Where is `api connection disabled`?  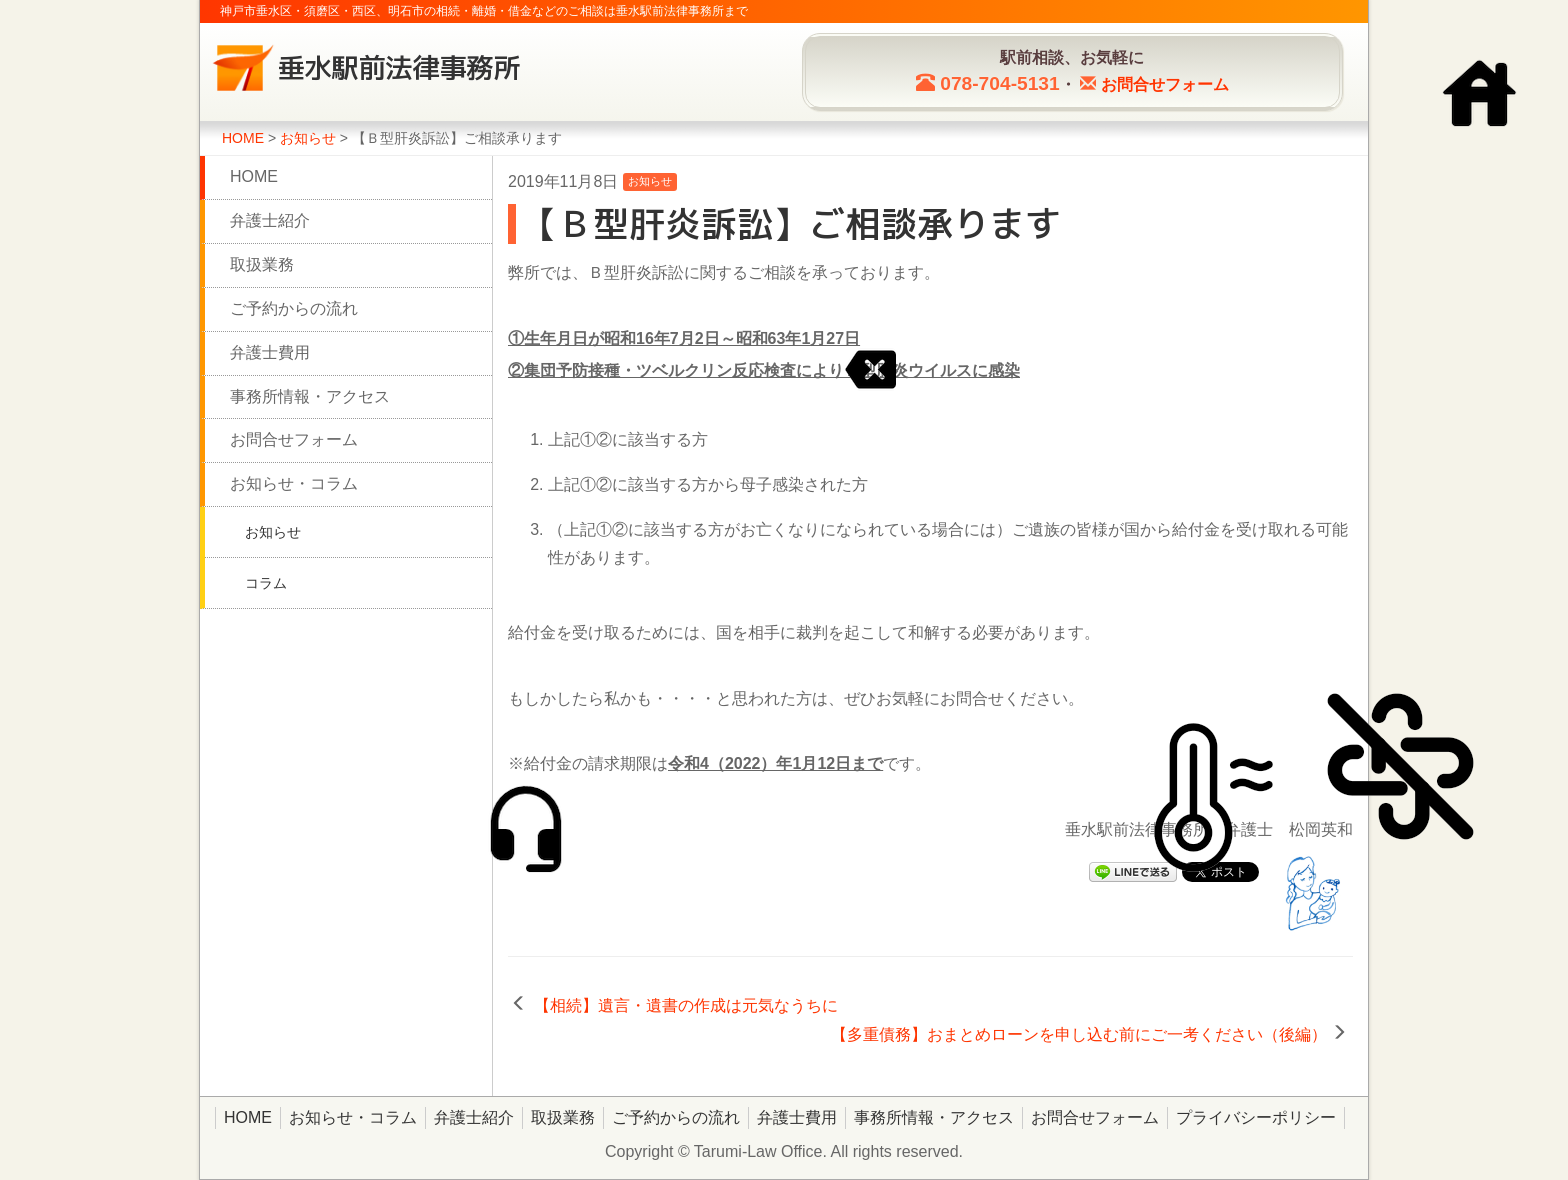
api connection disabled is located at coordinates (1400, 766).